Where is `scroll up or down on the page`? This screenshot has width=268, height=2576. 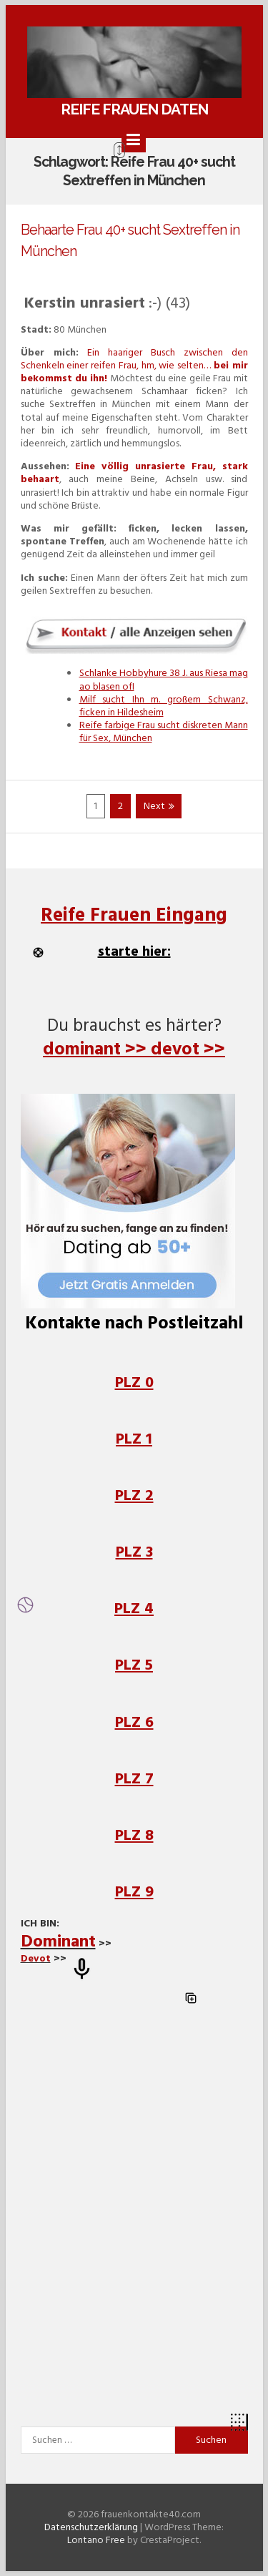
scroll up or down on the page is located at coordinates (119, 150).